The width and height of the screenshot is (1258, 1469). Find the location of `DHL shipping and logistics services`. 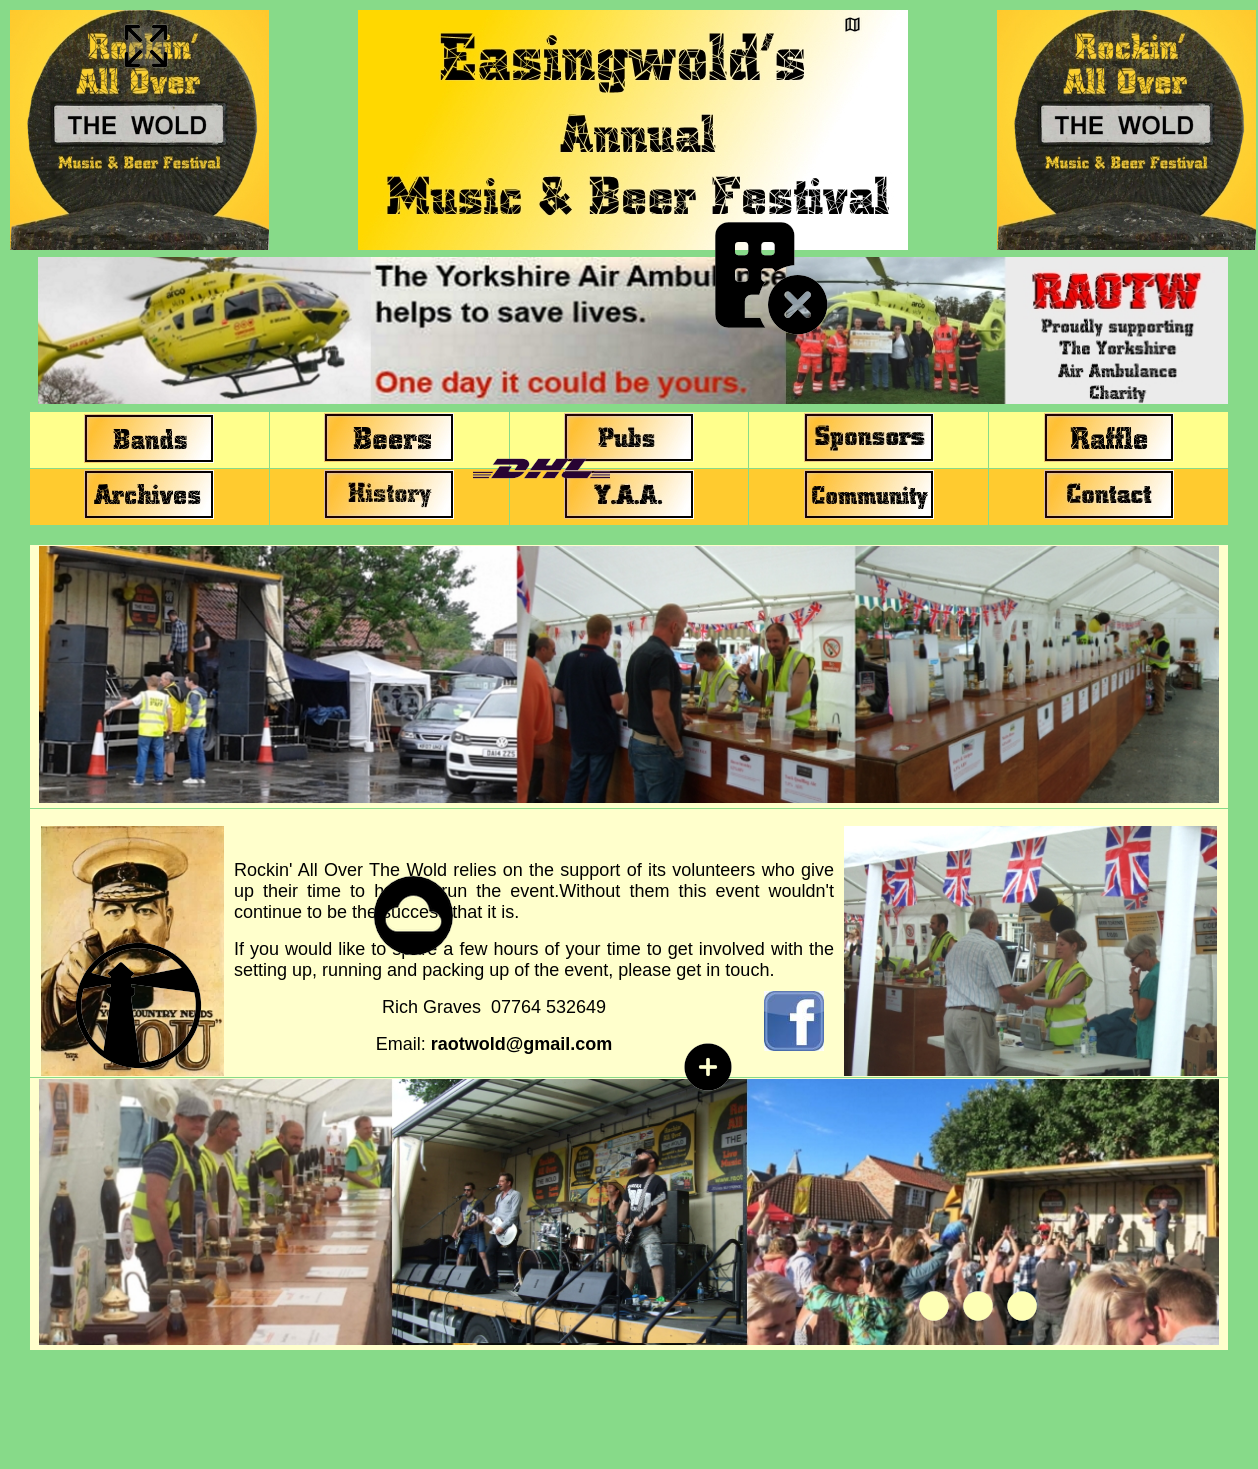

DHL shipping and logistics services is located at coordinates (541, 468).